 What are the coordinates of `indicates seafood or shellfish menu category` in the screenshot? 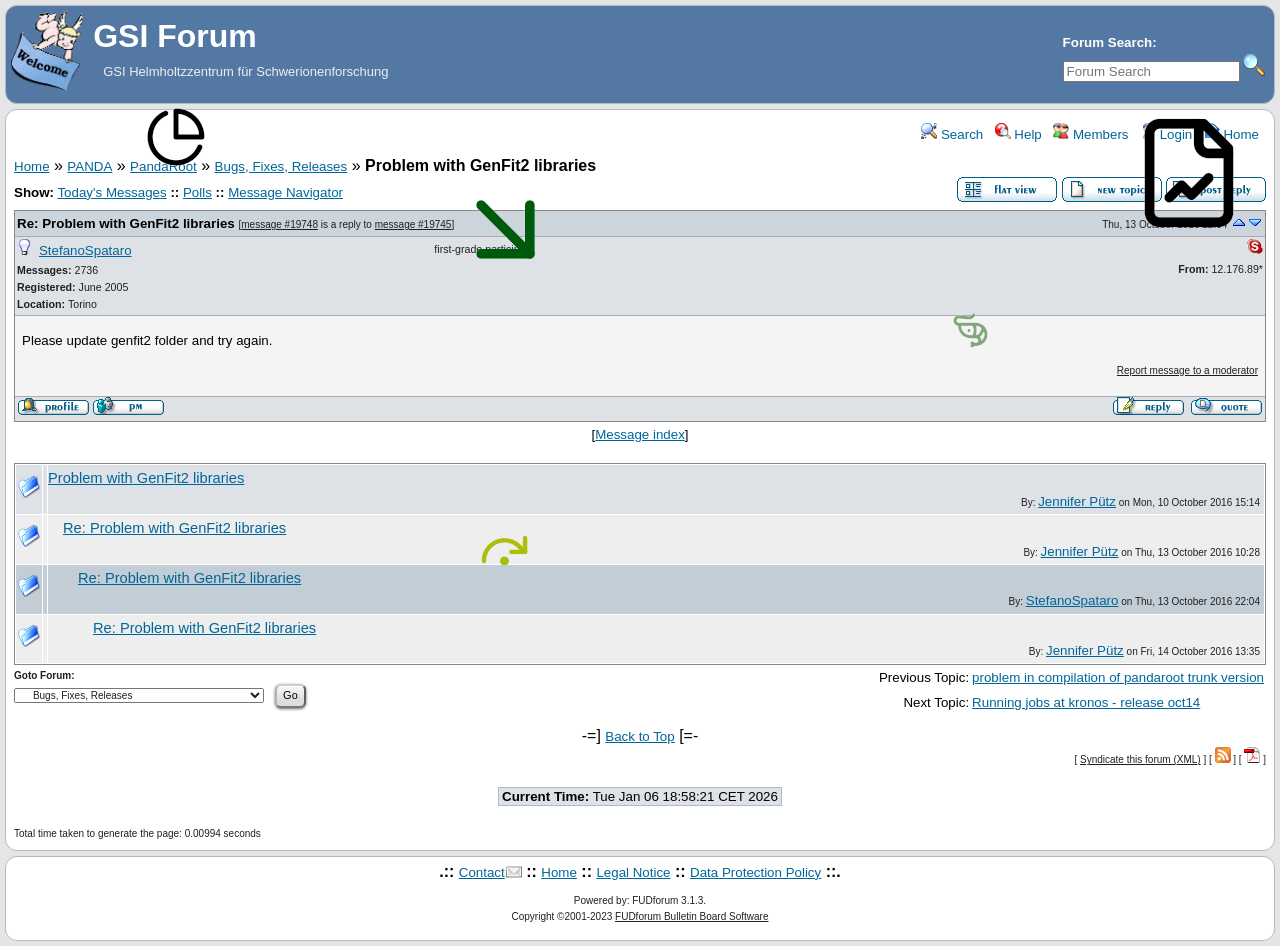 It's located at (970, 330).